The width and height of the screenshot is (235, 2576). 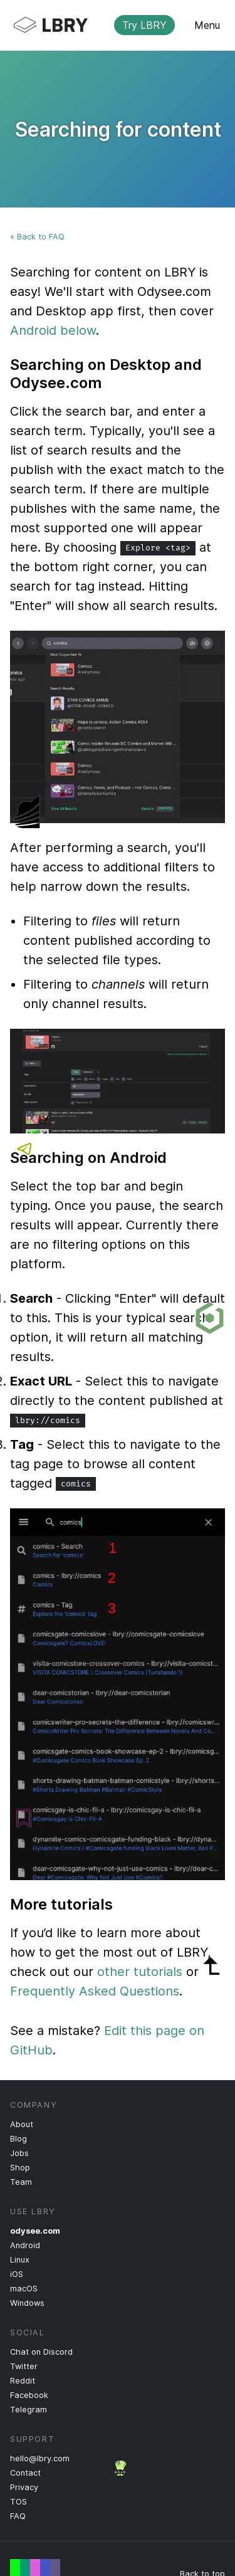 I want to click on go back and up to previous level, so click(x=211, y=1967).